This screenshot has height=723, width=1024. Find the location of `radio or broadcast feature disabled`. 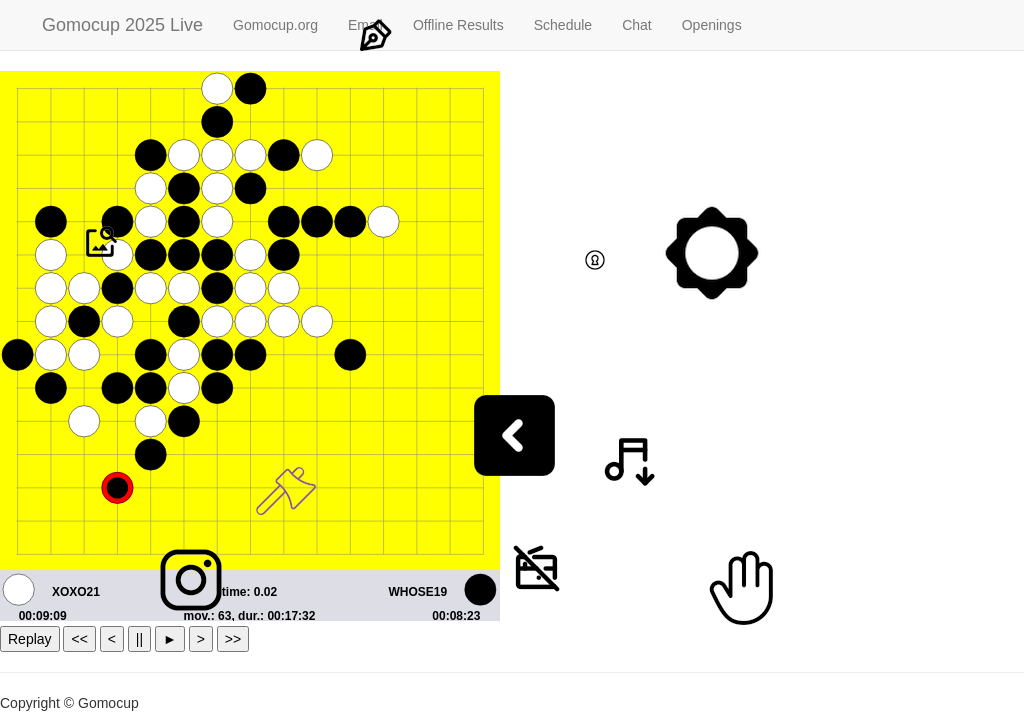

radio or broadcast feature disabled is located at coordinates (536, 568).